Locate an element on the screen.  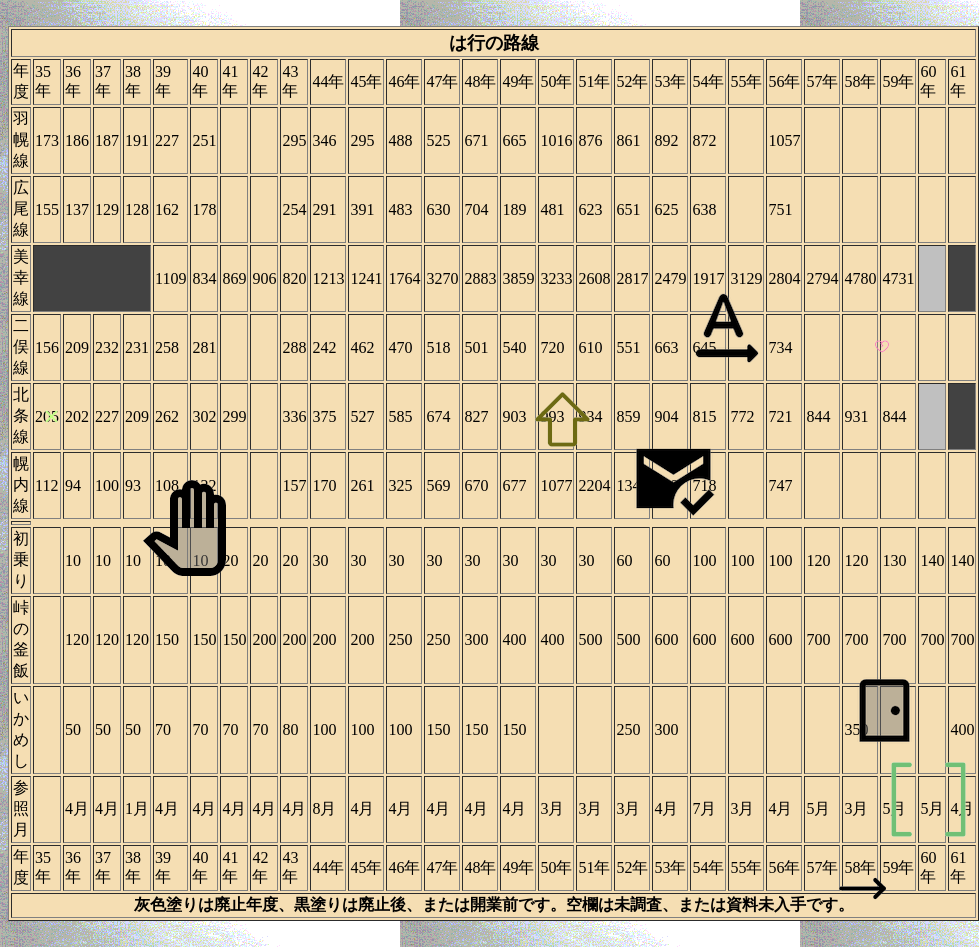
mark email as read is located at coordinates (673, 478).